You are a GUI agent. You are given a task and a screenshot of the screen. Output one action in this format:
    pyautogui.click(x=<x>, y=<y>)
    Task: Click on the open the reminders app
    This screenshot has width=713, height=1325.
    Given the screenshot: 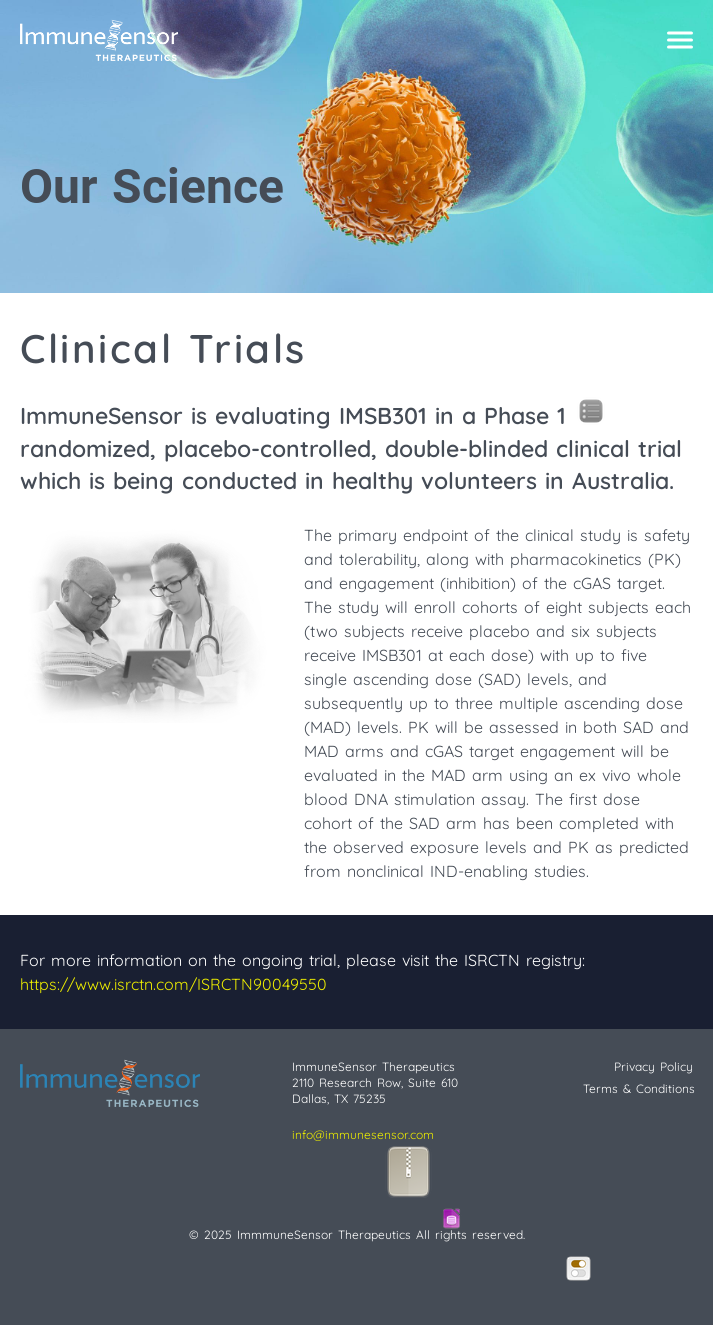 What is the action you would take?
    pyautogui.click(x=591, y=411)
    